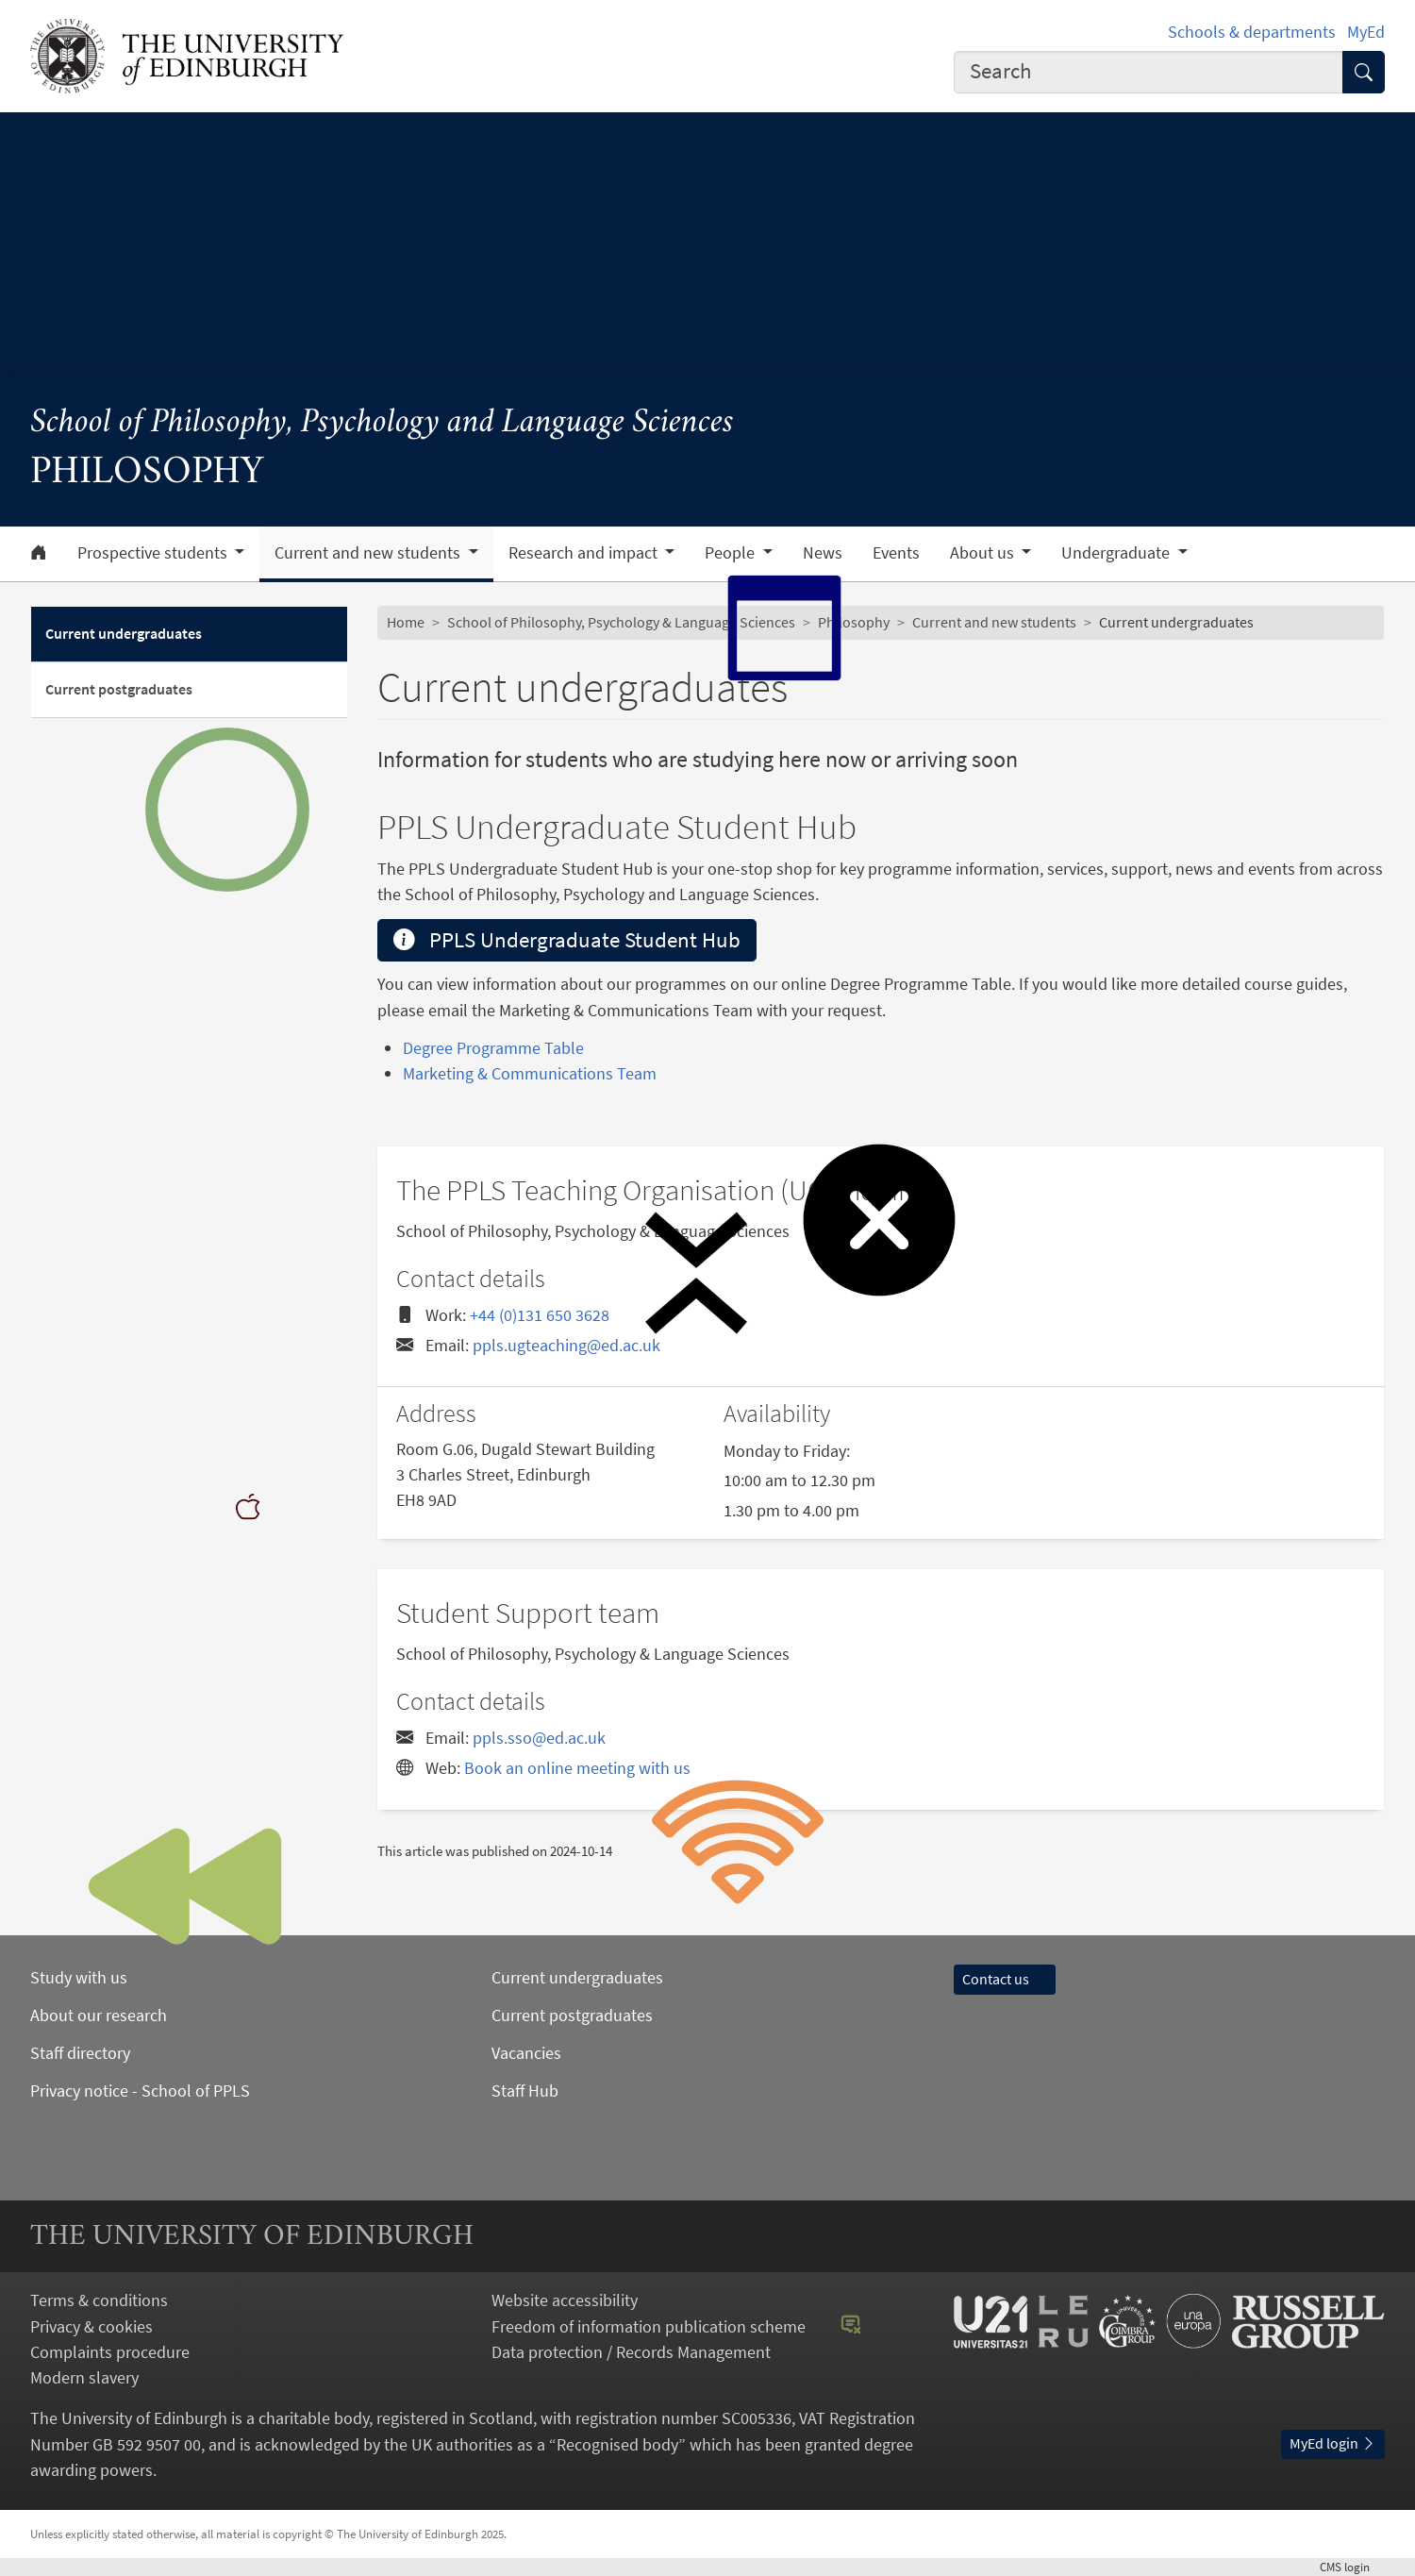 The height and width of the screenshot is (2576, 1415). I want to click on collapse an expanded section or panel, so click(696, 1273).